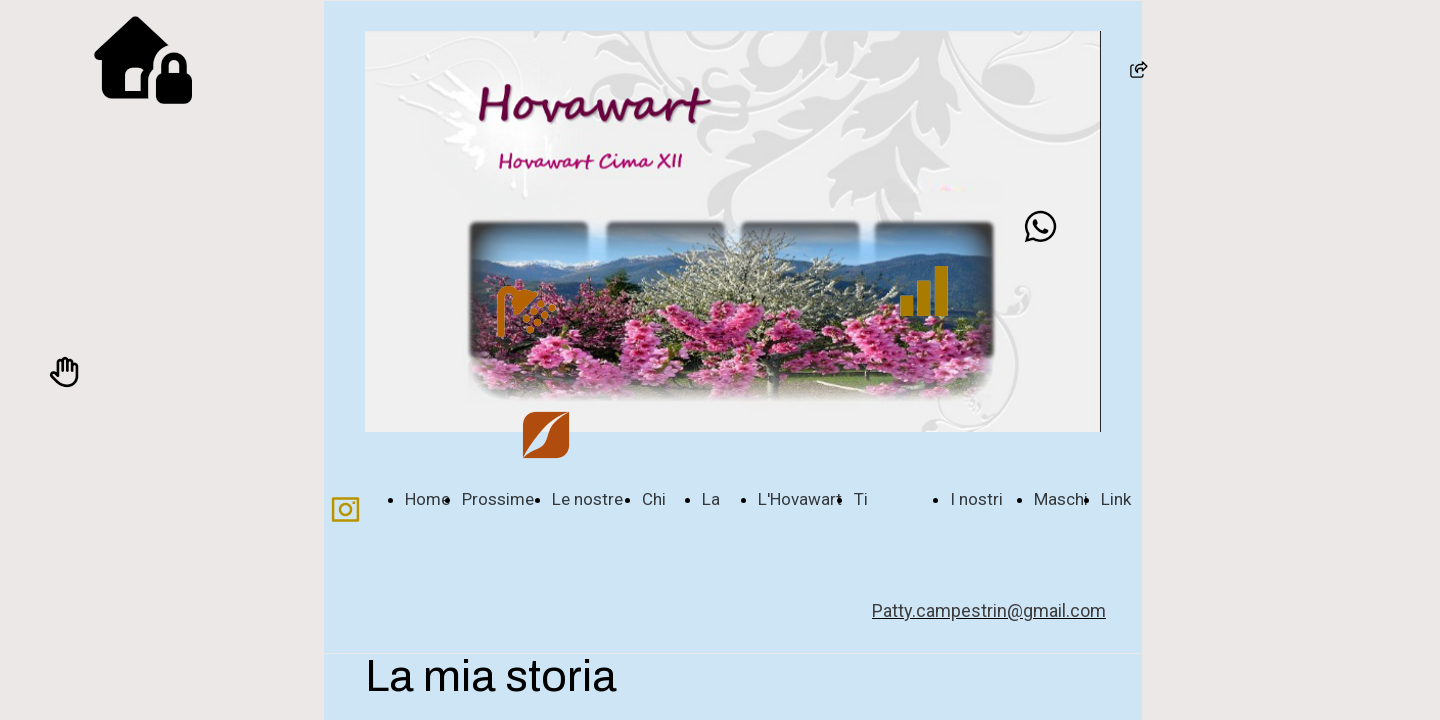 The width and height of the screenshot is (1440, 720). What do you see at coordinates (345, 509) in the screenshot?
I see `open camera to take a photo` at bounding box center [345, 509].